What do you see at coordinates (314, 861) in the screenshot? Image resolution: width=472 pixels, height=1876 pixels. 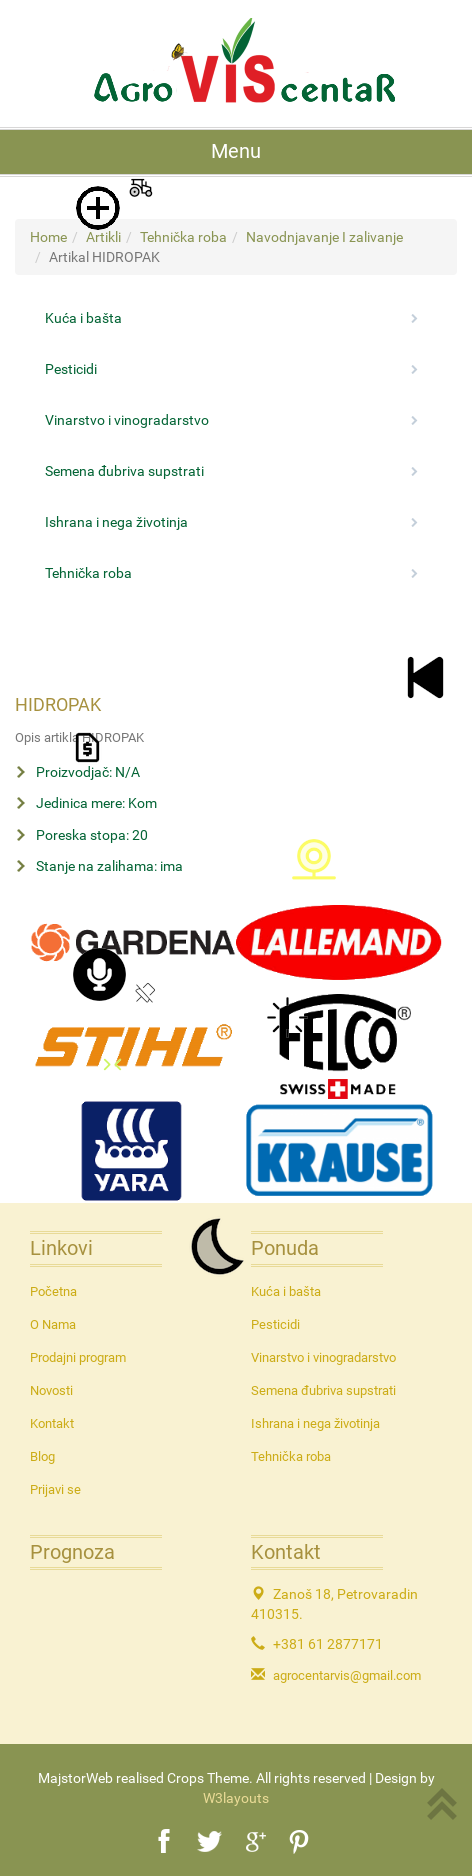 I see `access webcam or camera settings` at bounding box center [314, 861].